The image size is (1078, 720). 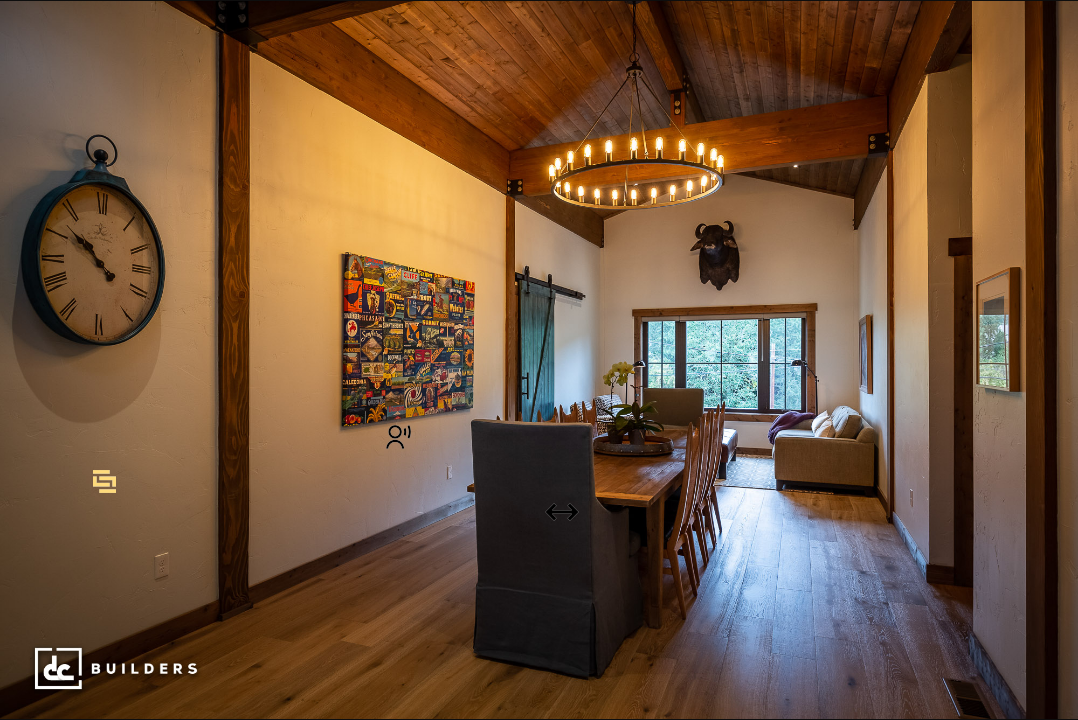 I want to click on activate voice input or speech recognition, so click(x=398, y=437).